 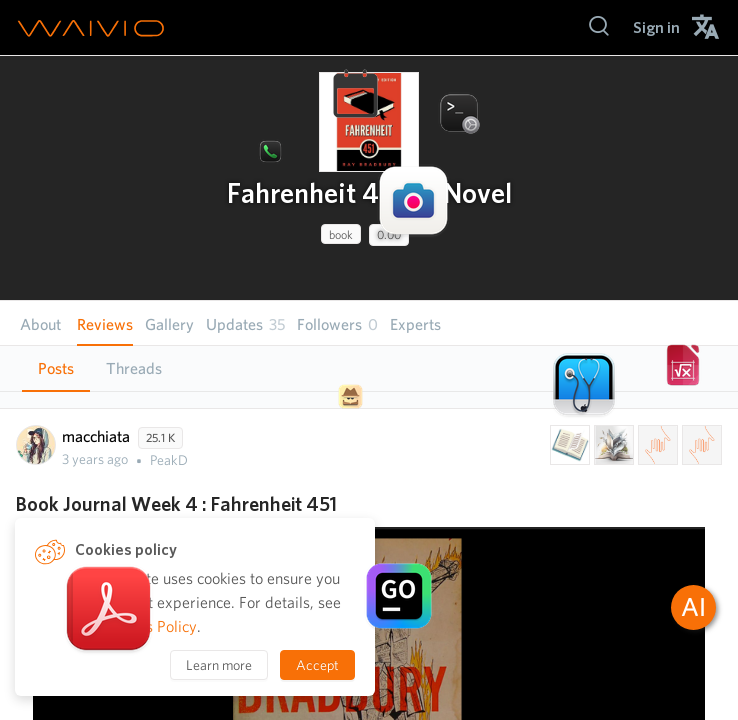 I want to click on open d-spy application for debugging d-bus, so click(x=350, y=396).